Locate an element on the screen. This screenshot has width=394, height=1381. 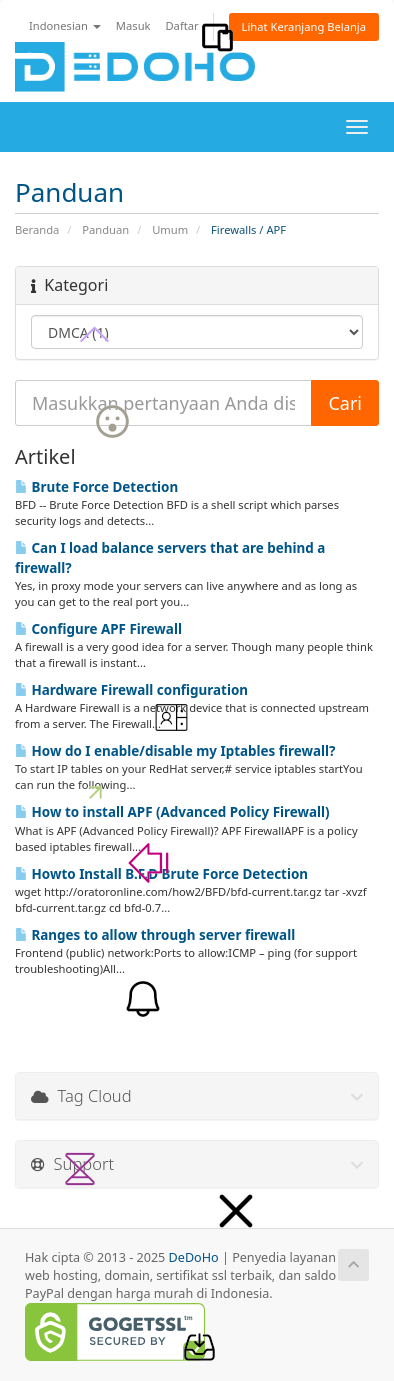
collapse an expanded section is located at coordinates (94, 342).